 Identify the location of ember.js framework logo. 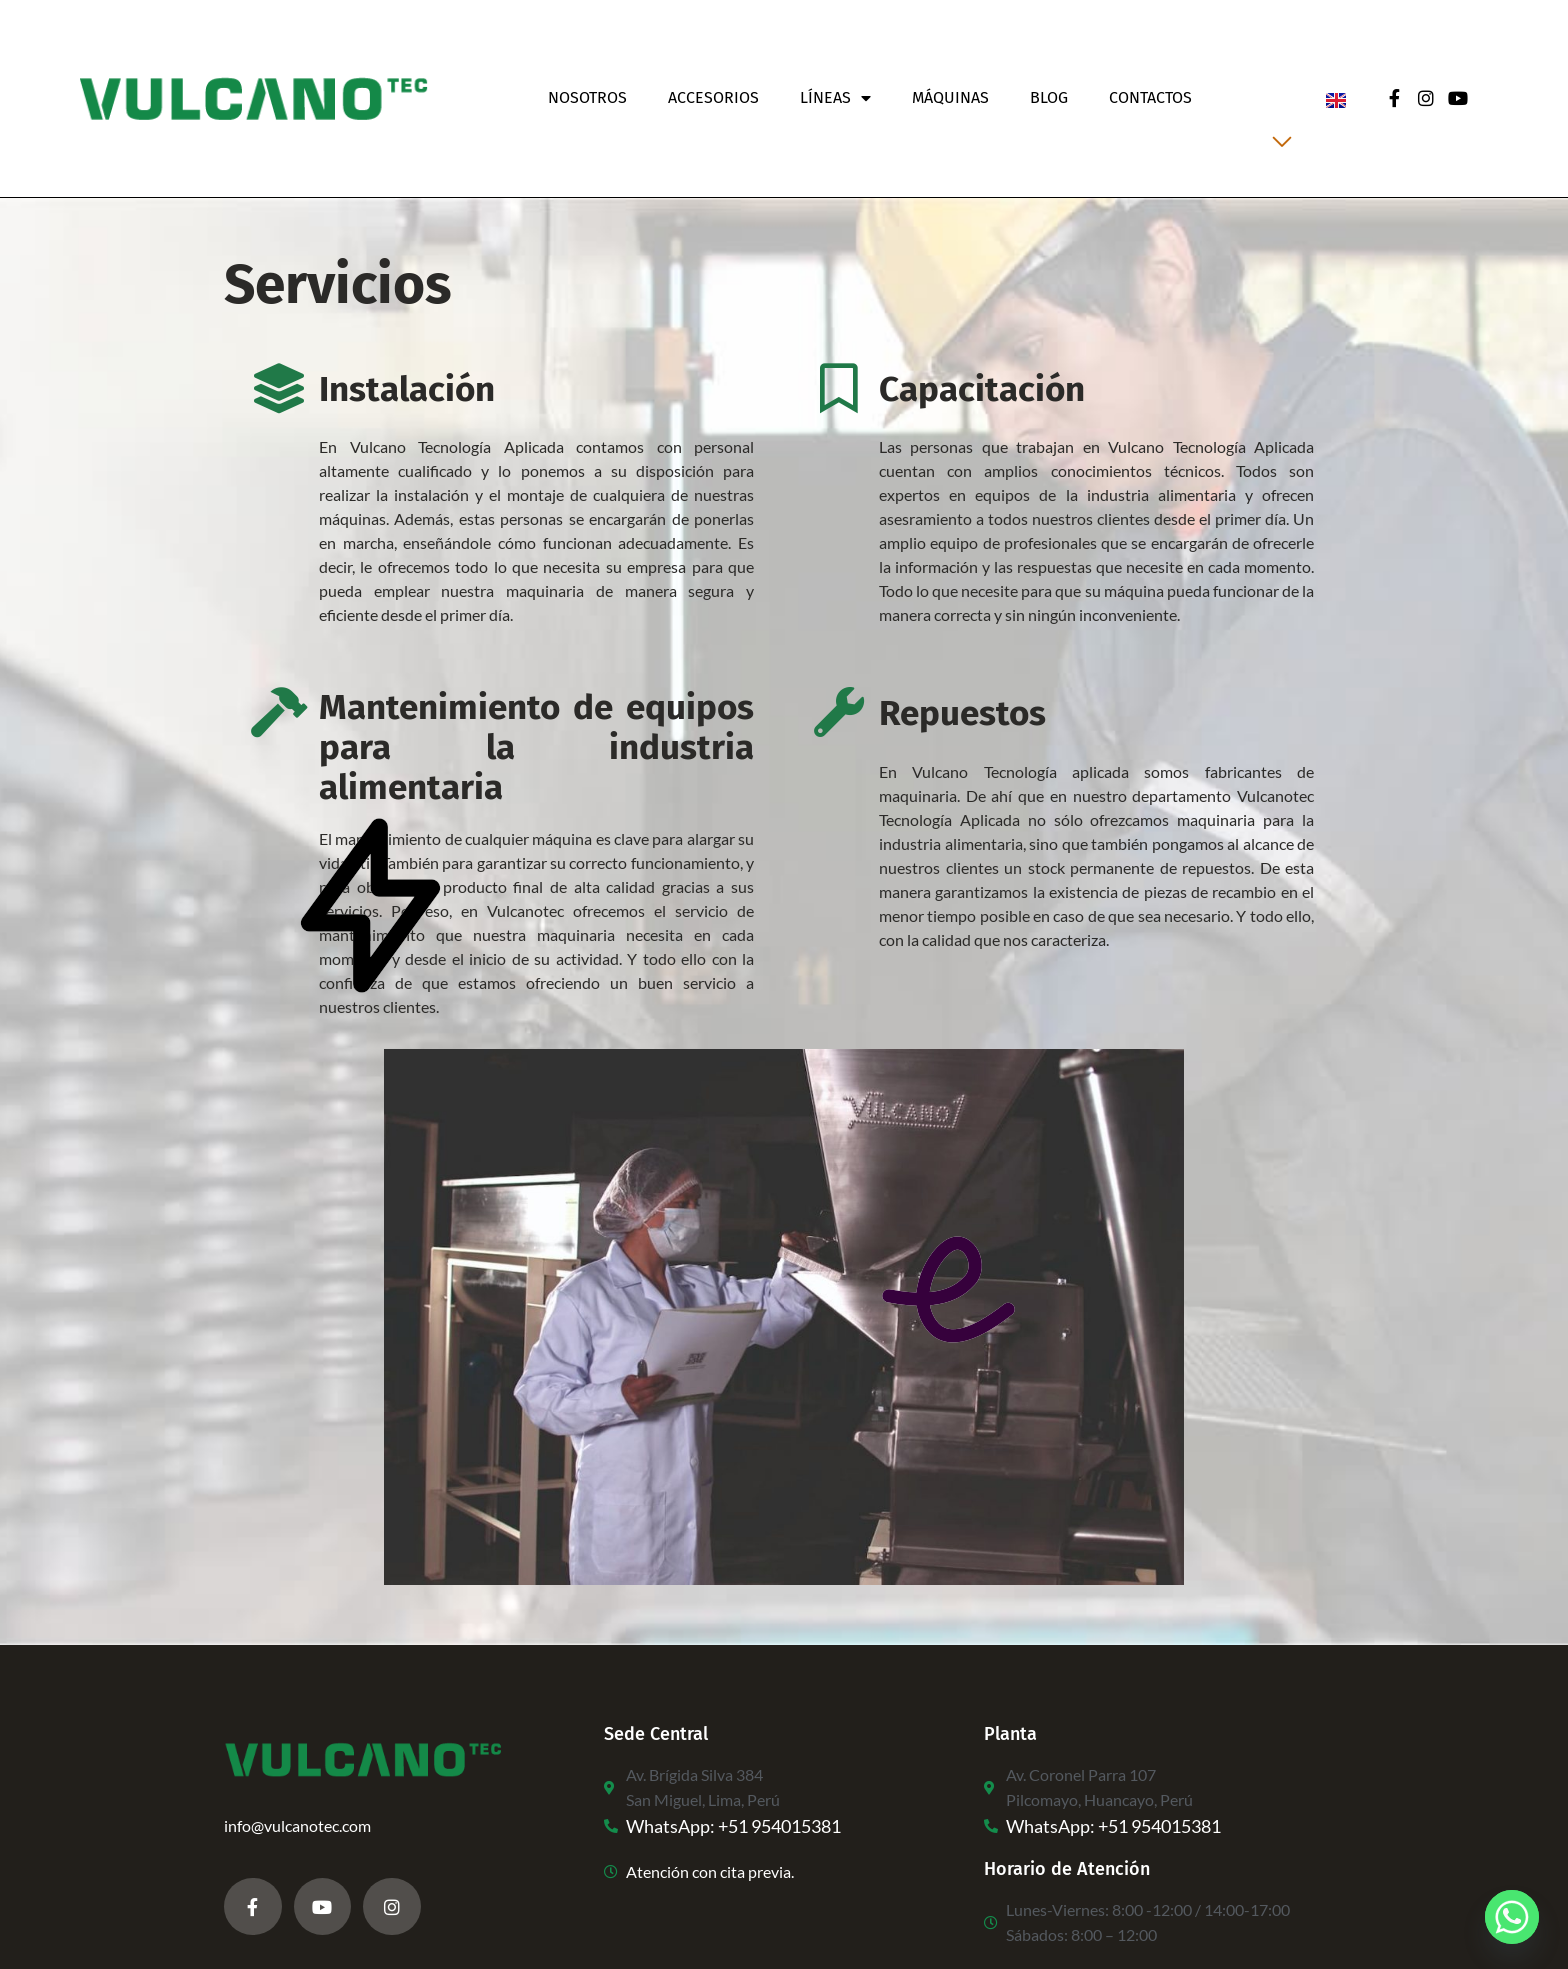
(948, 1289).